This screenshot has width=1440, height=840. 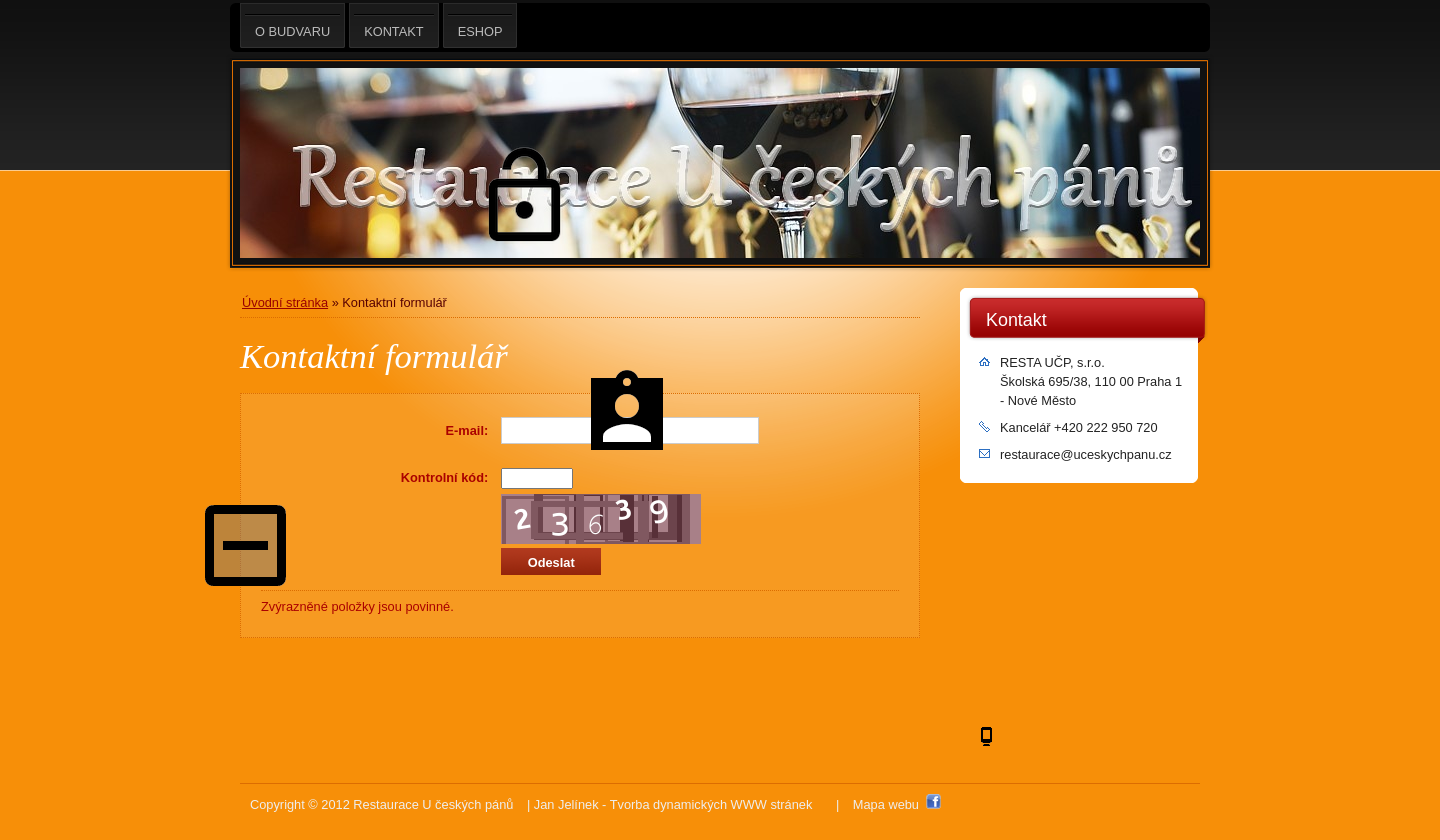 What do you see at coordinates (986, 736) in the screenshot?
I see `dock your device to a charging station` at bounding box center [986, 736].